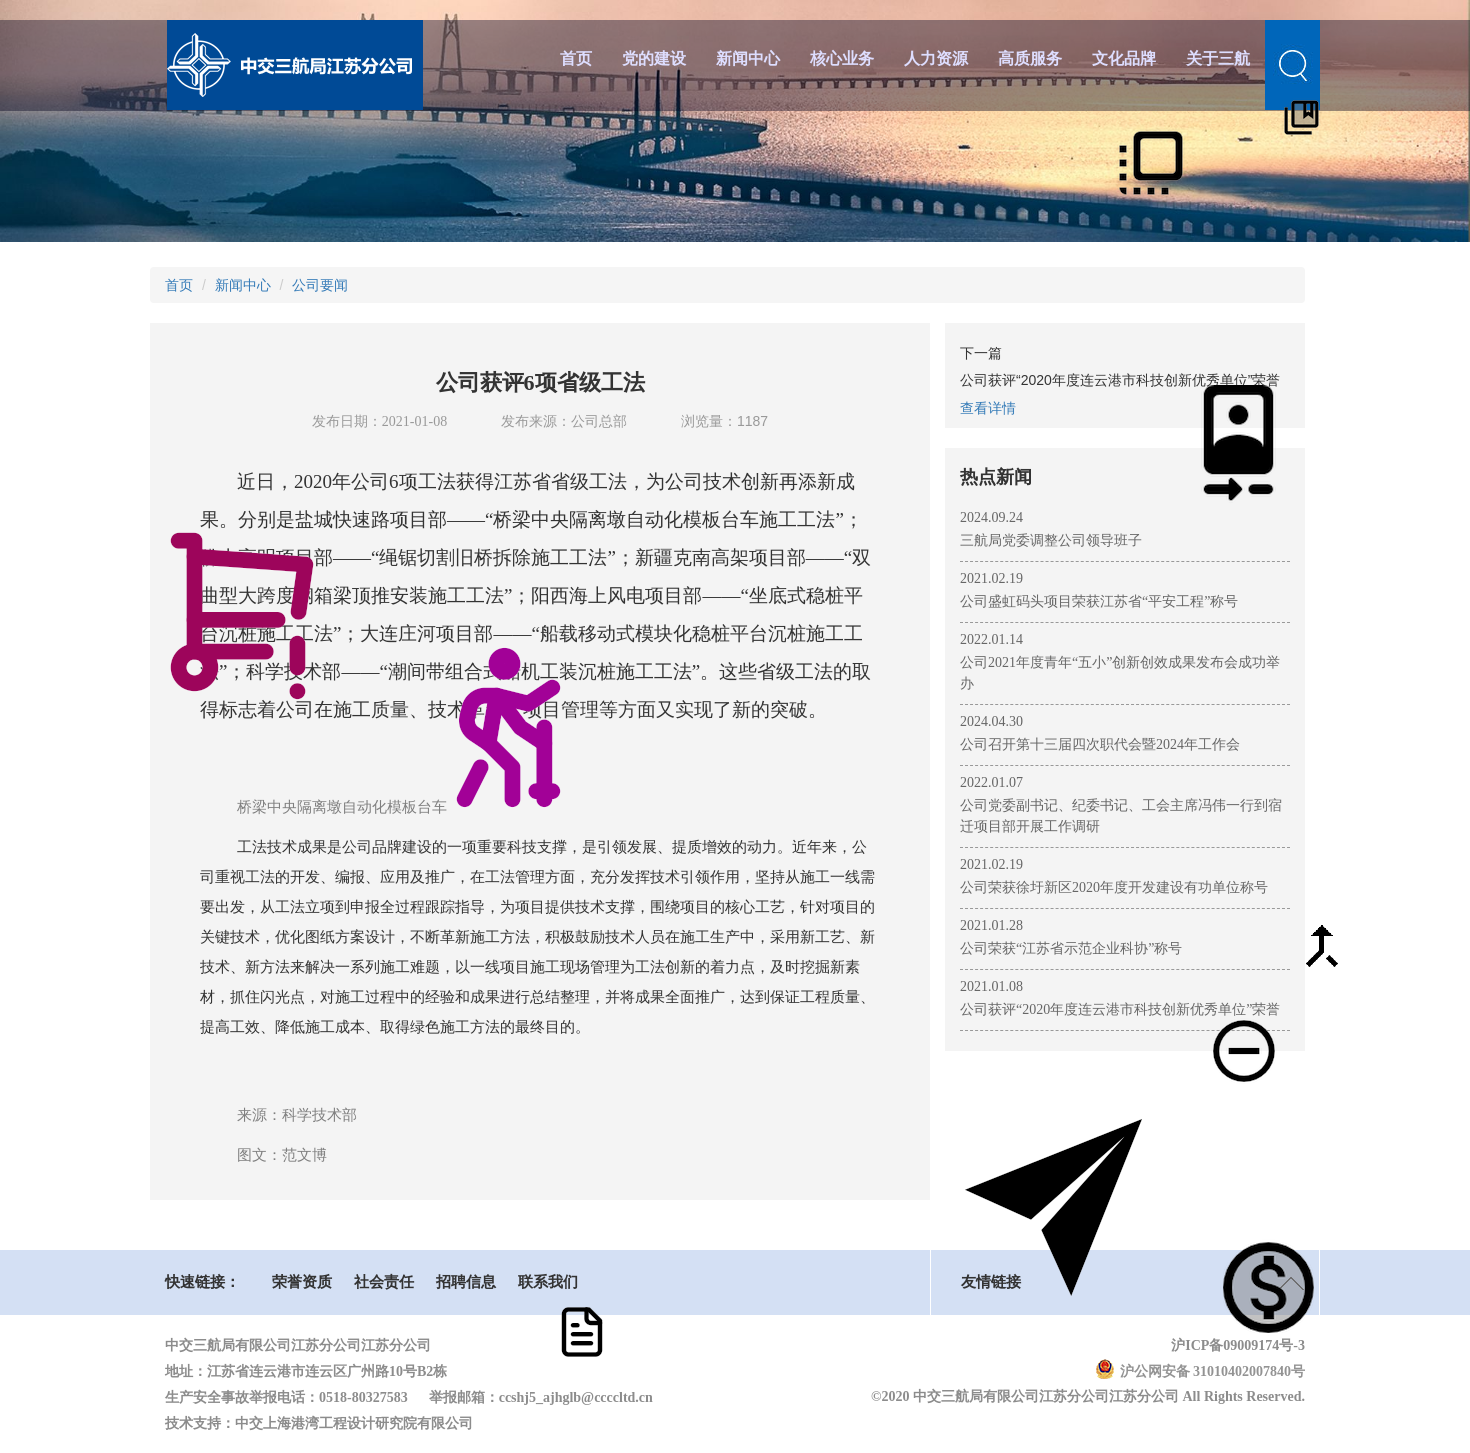 This screenshot has height=1453, width=1470. Describe the element at coordinates (1053, 1207) in the screenshot. I see `send a message` at that location.